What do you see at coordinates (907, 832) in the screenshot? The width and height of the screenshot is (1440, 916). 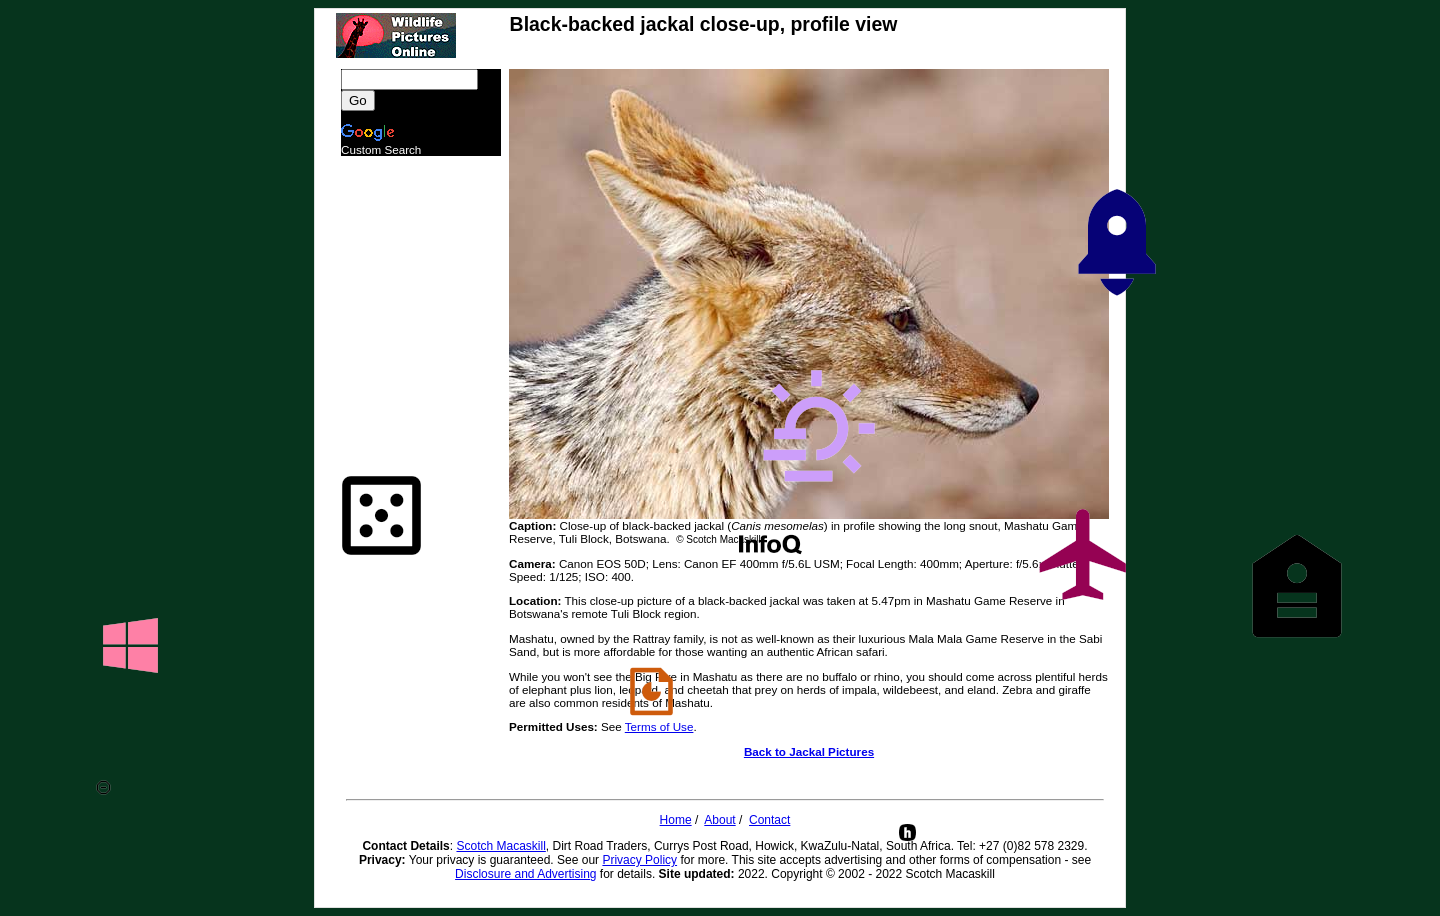 I see `Hack Club logo` at bounding box center [907, 832].